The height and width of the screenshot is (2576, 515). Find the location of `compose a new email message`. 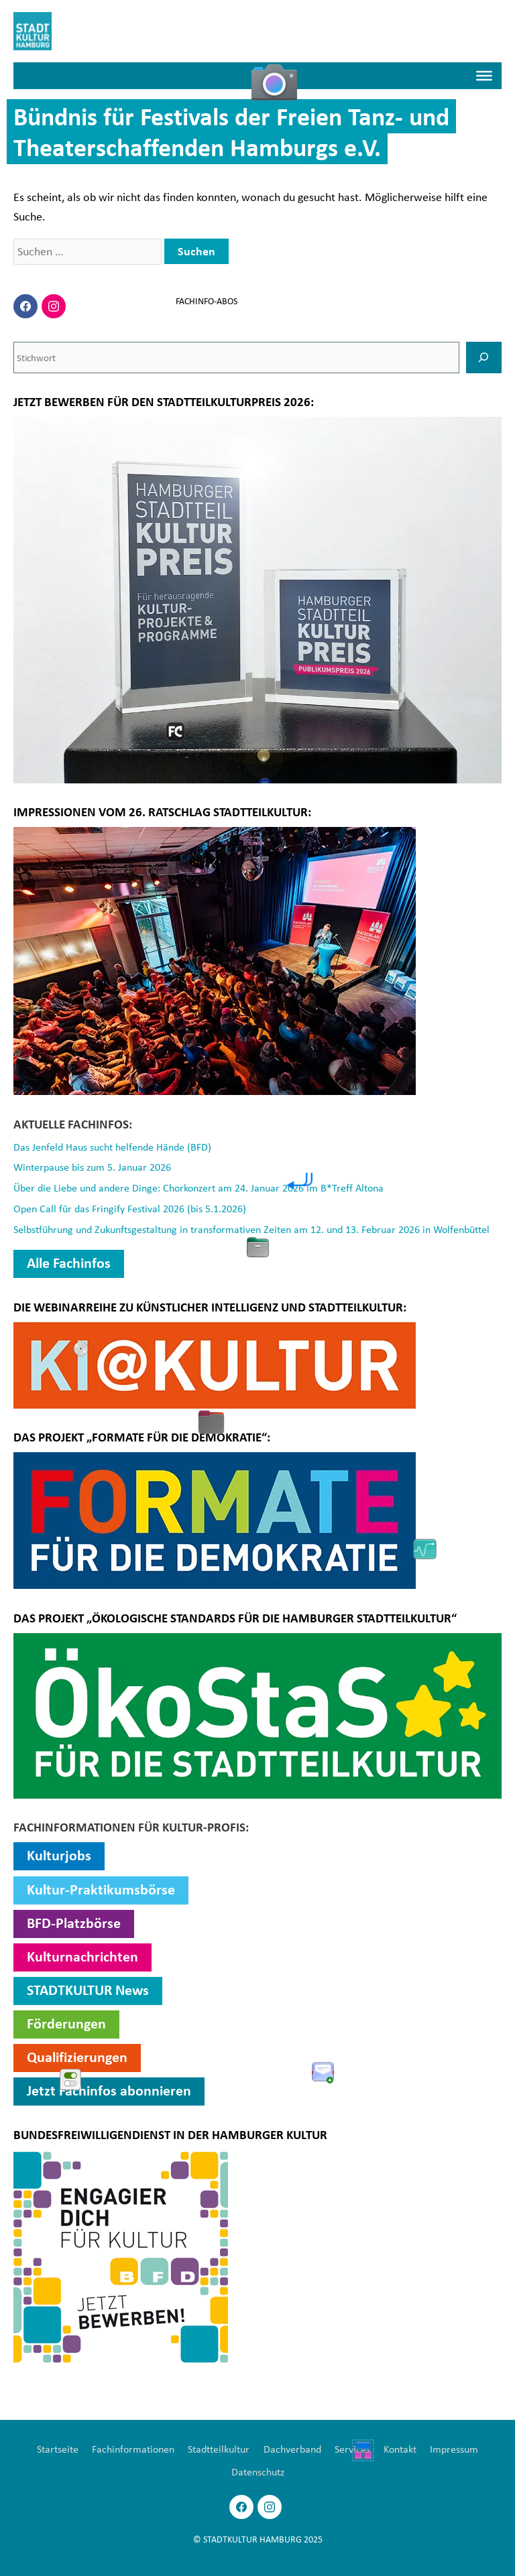

compose a new email message is located at coordinates (323, 2071).